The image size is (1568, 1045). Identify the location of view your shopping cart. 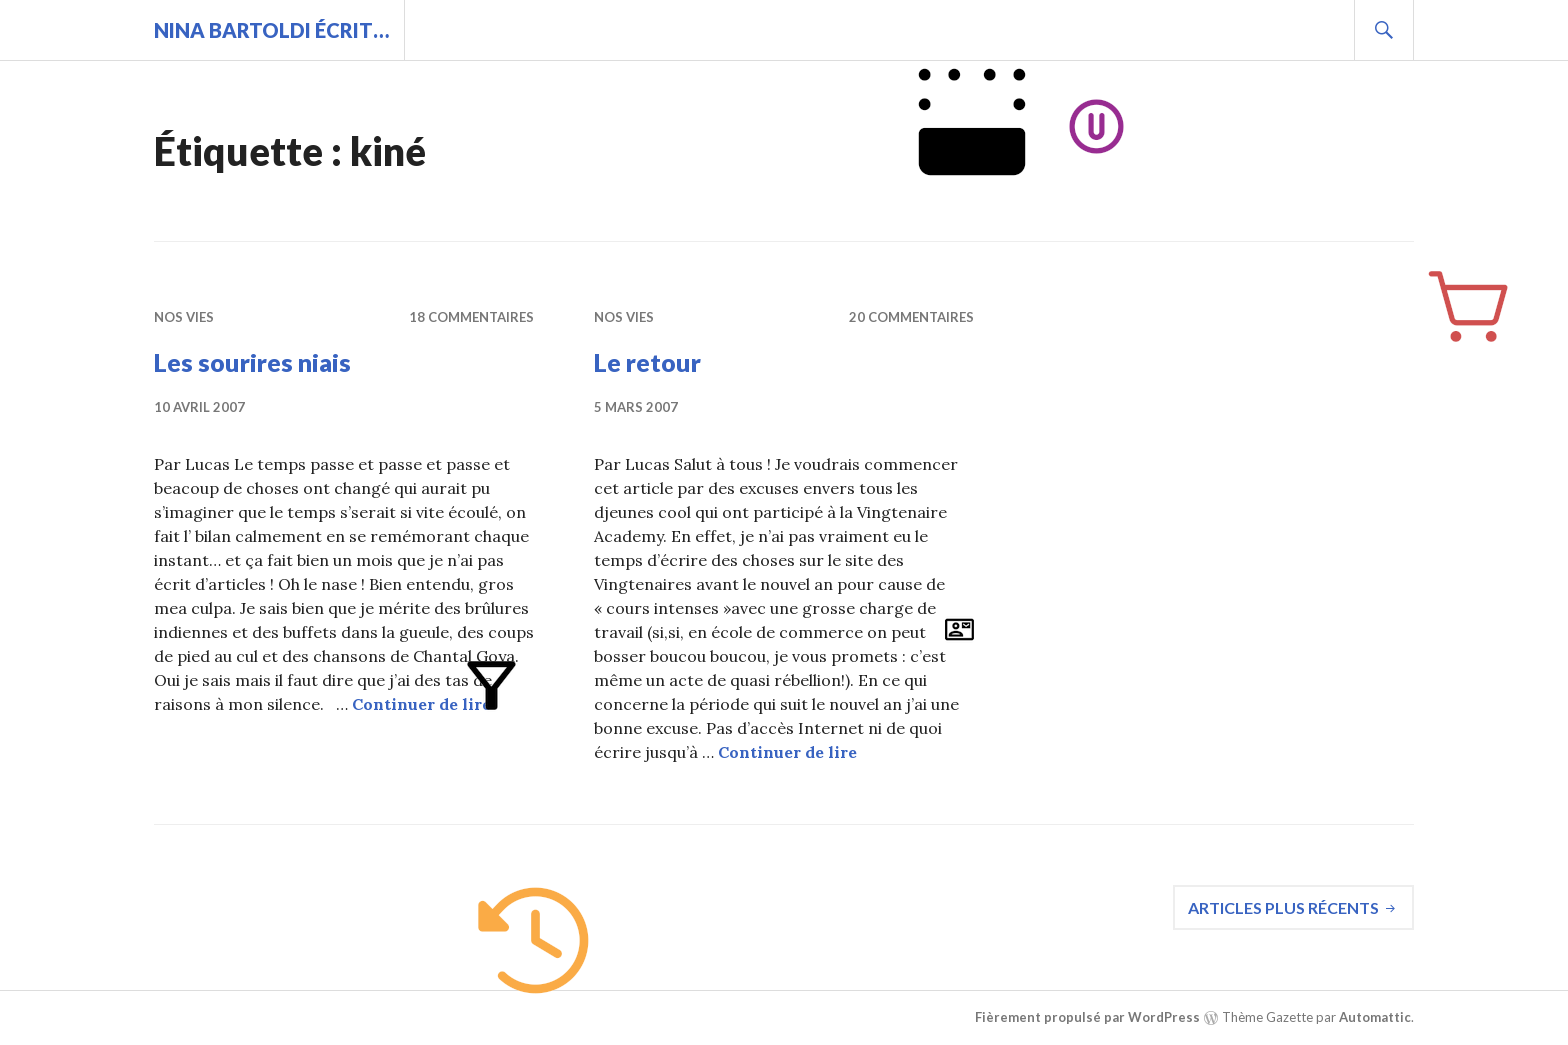
(1469, 306).